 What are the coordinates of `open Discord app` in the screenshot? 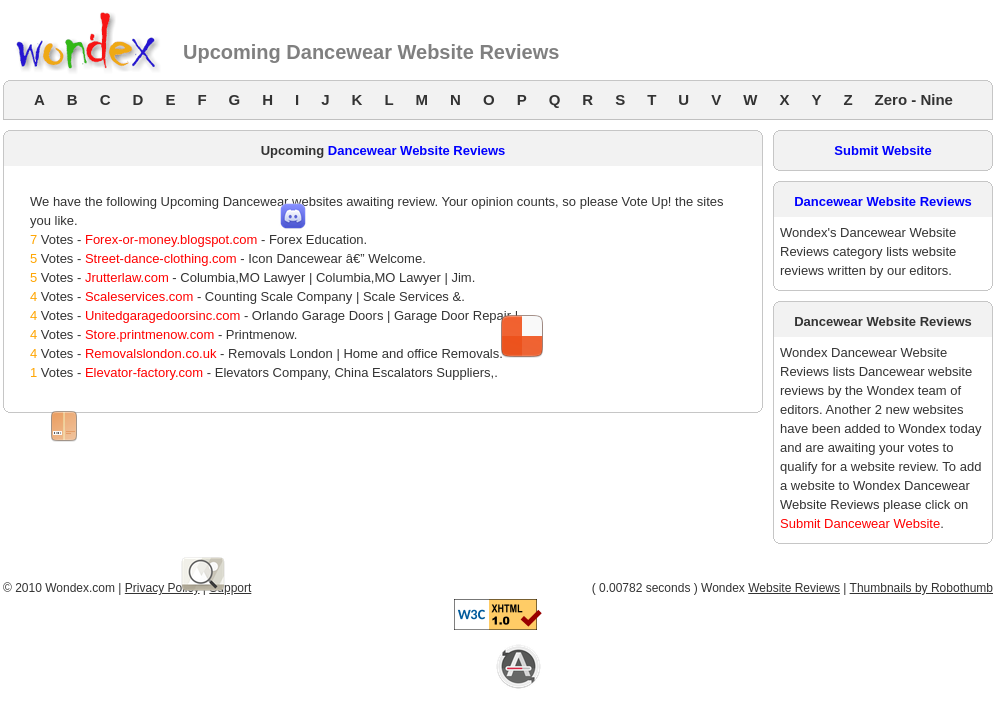 It's located at (293, 216).